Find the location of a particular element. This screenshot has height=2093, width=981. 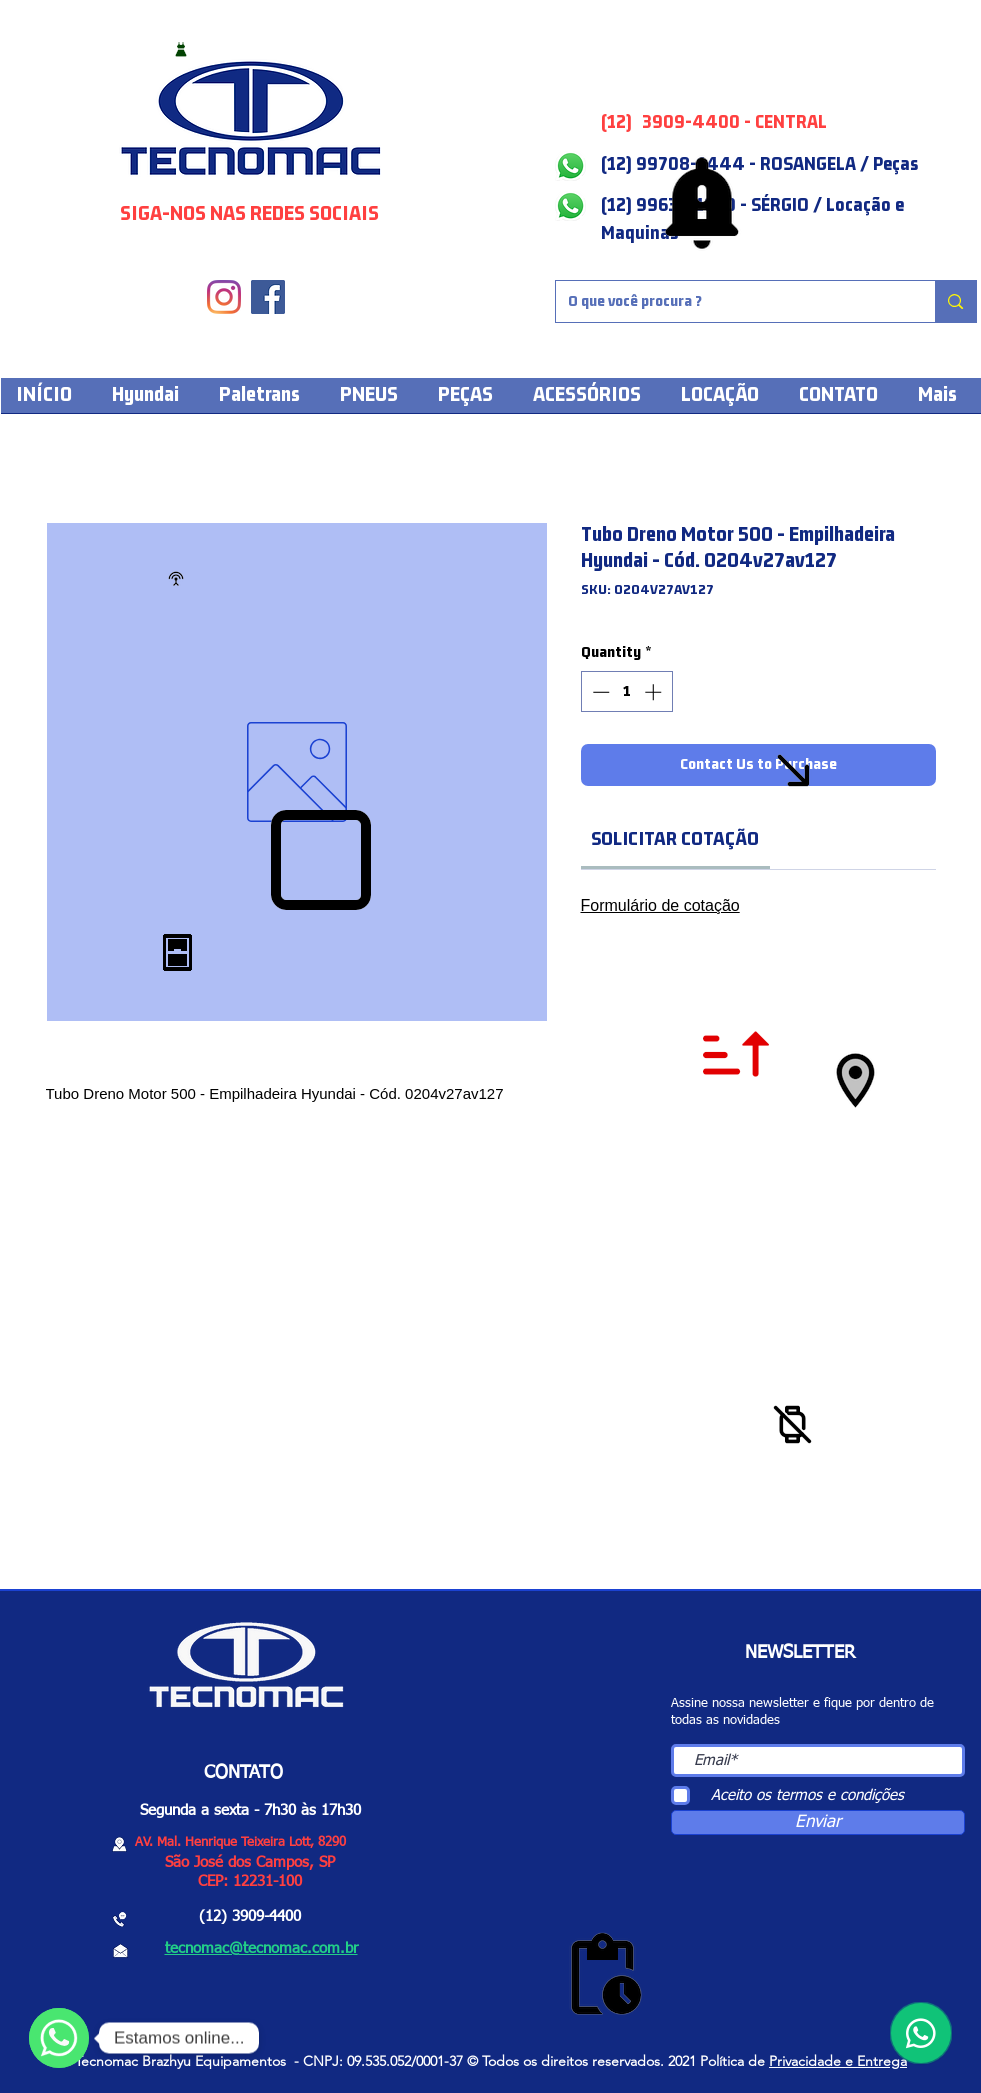

unchecked checkbox or selection state is located at coordinates (321, 860).